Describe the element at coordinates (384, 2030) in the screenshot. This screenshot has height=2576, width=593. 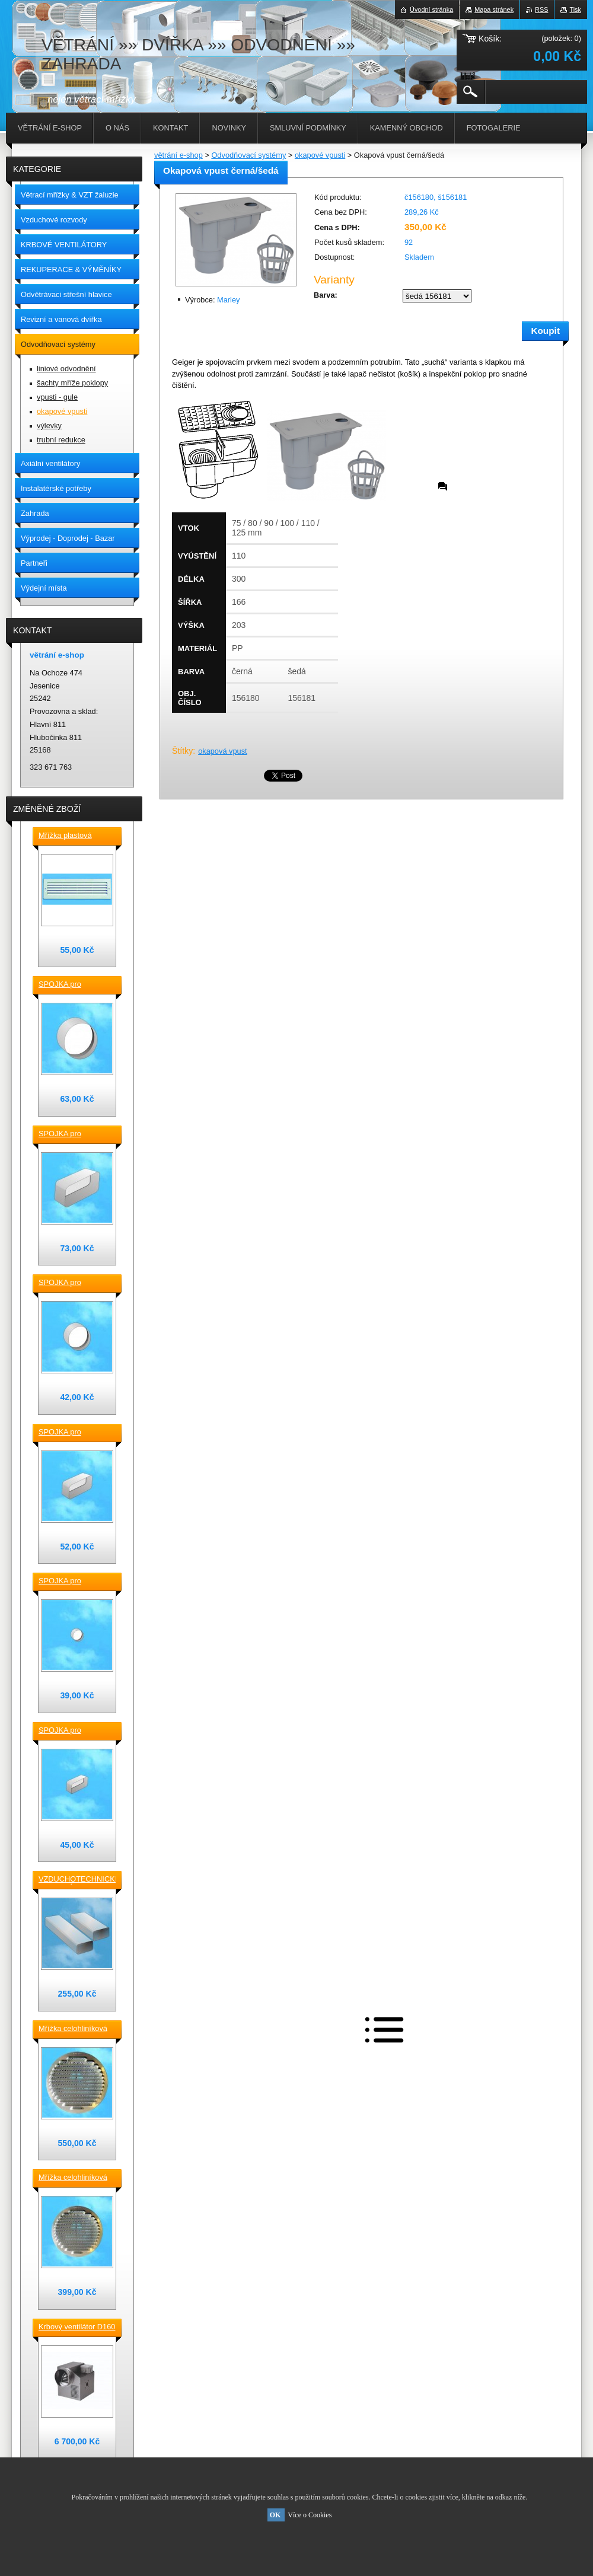
I see `view items in a list format` at that location.